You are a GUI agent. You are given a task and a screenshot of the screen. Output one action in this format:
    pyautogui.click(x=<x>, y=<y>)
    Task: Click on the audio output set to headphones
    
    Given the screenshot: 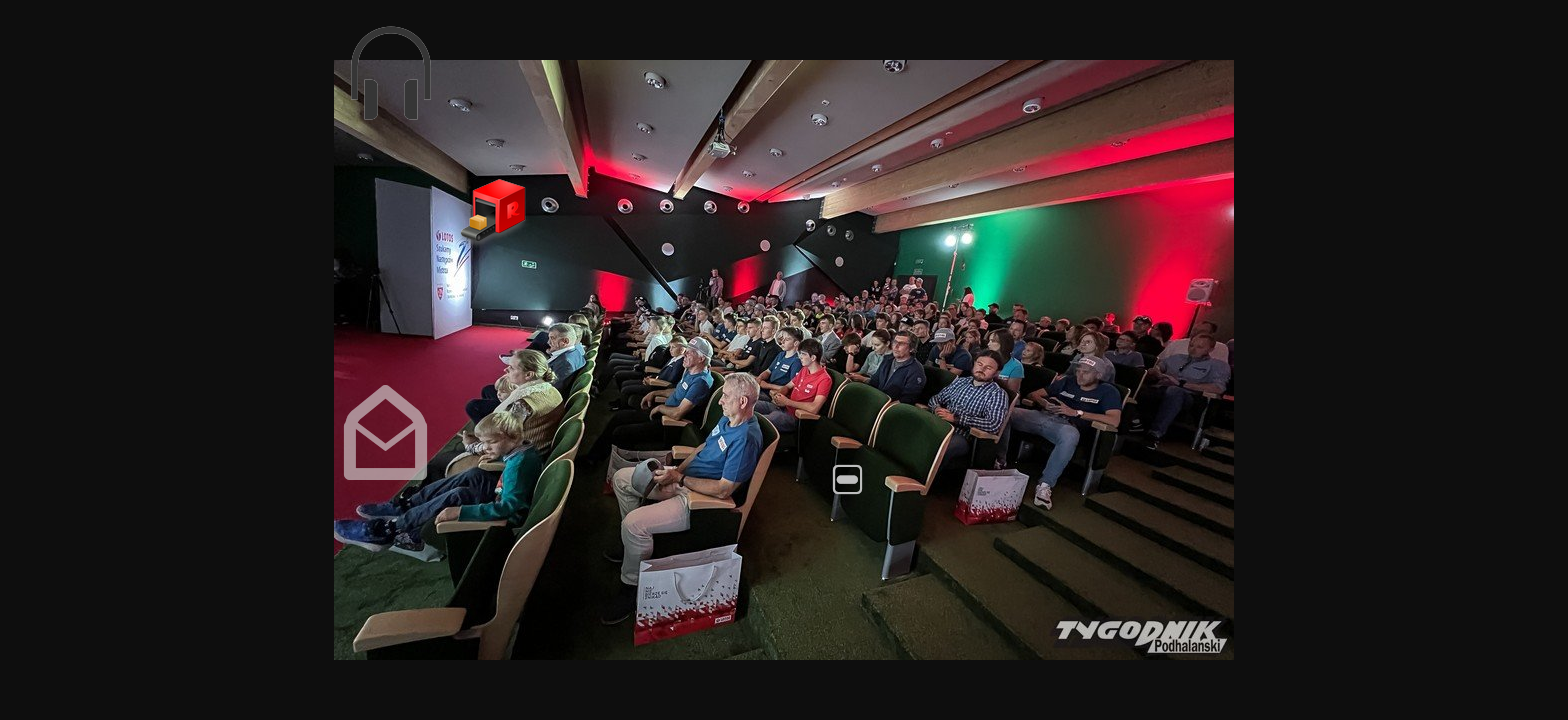 What is the action you would take?
    pyautogui.click(x=391, y=73)
    